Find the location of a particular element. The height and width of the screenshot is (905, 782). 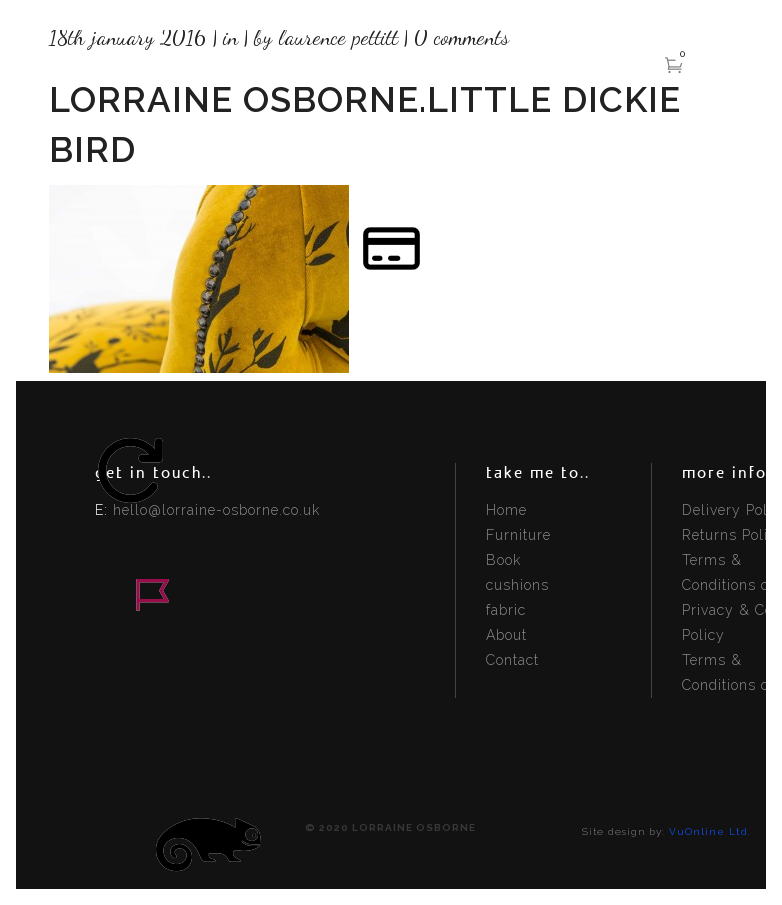

redo the last action is located at coordinates (130, 470).